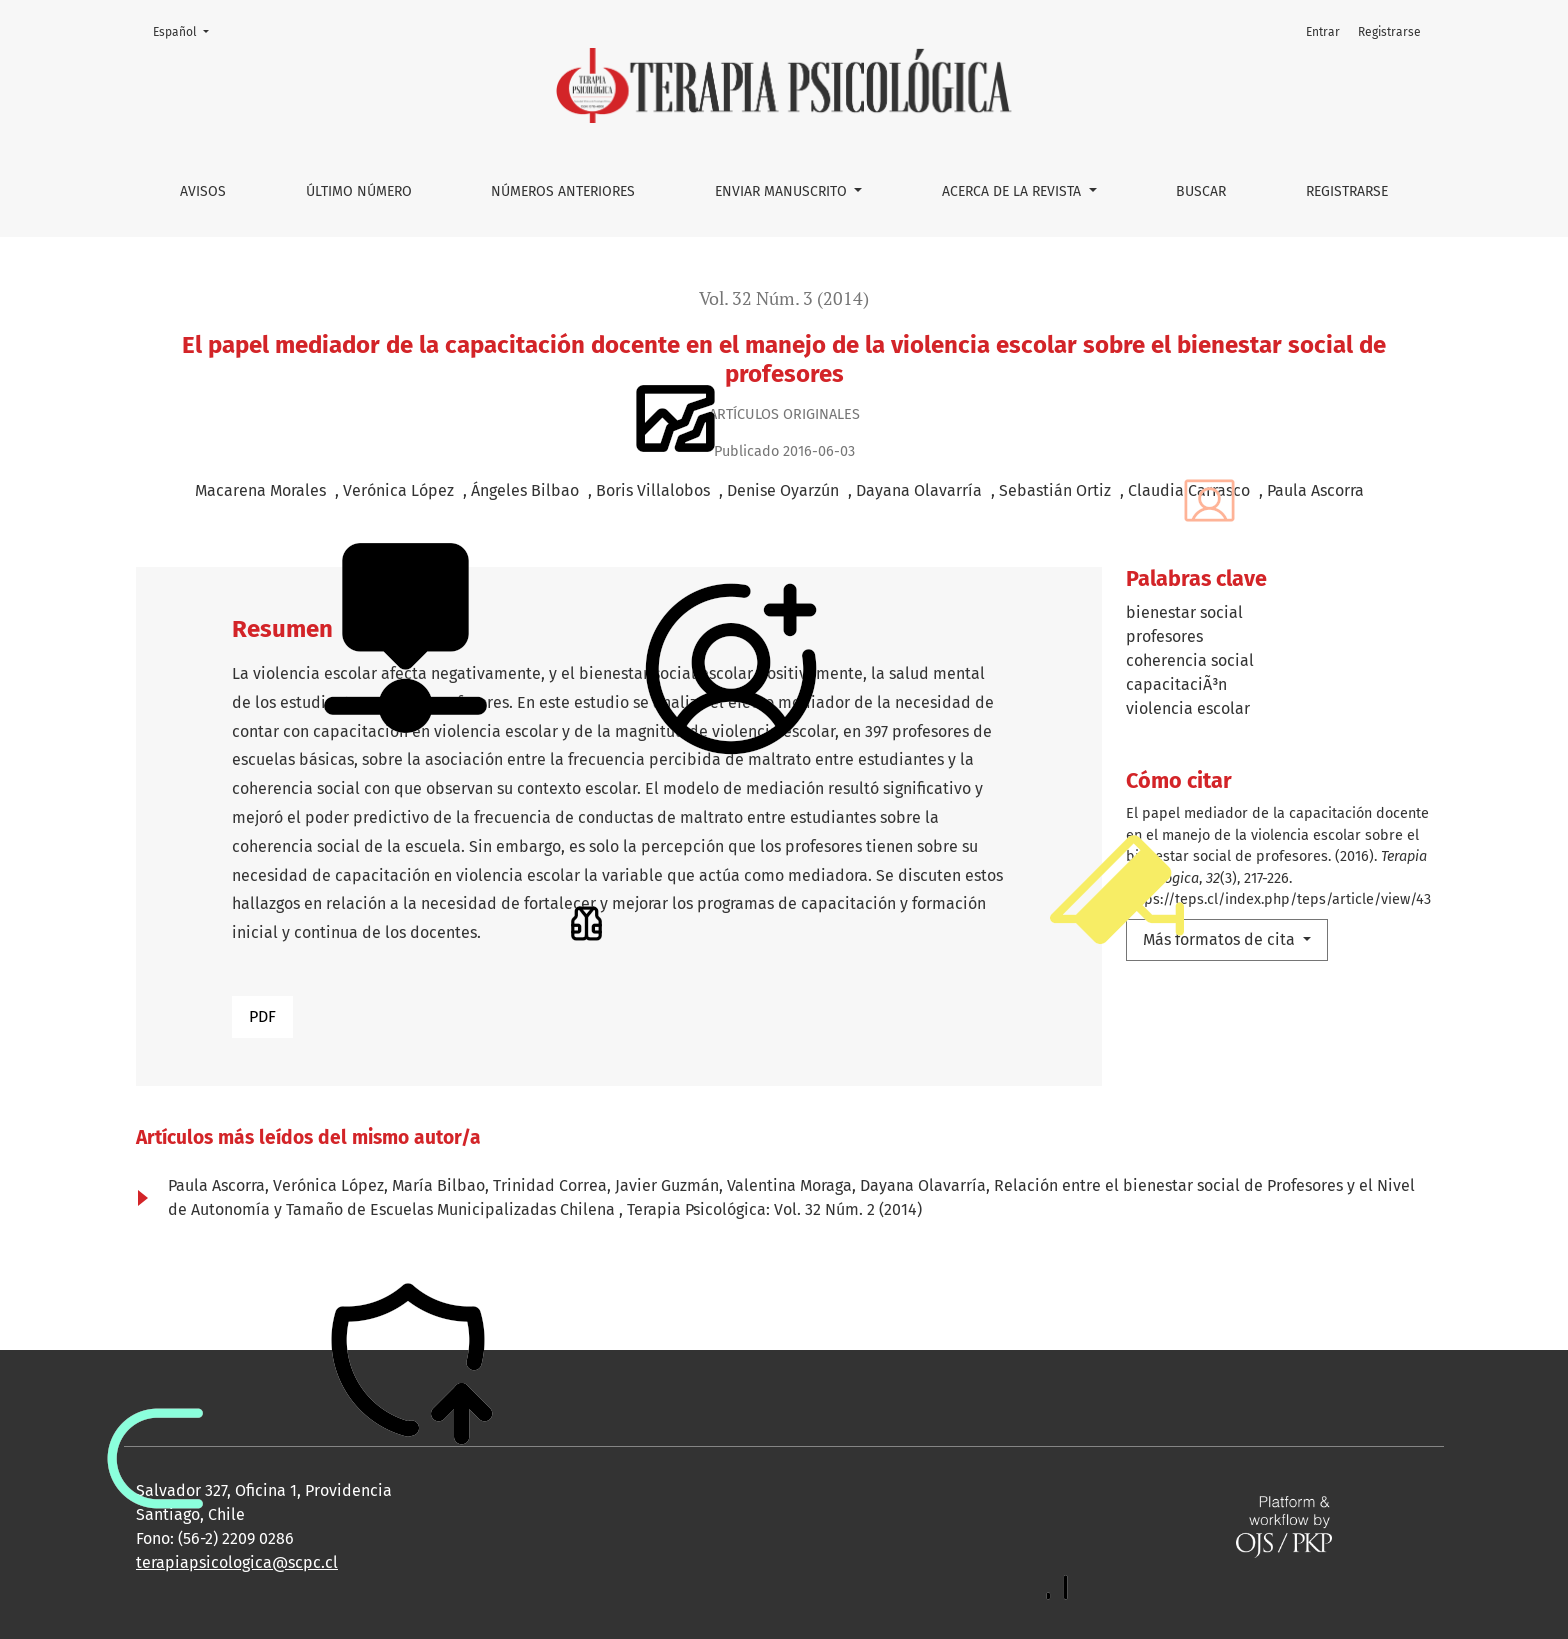 This screenshot has height=1639, width=1568. What do you see at coordinates (1117, 898) in the screenshot?
I see `access security camera feed` at bounding box center [1117, 898].